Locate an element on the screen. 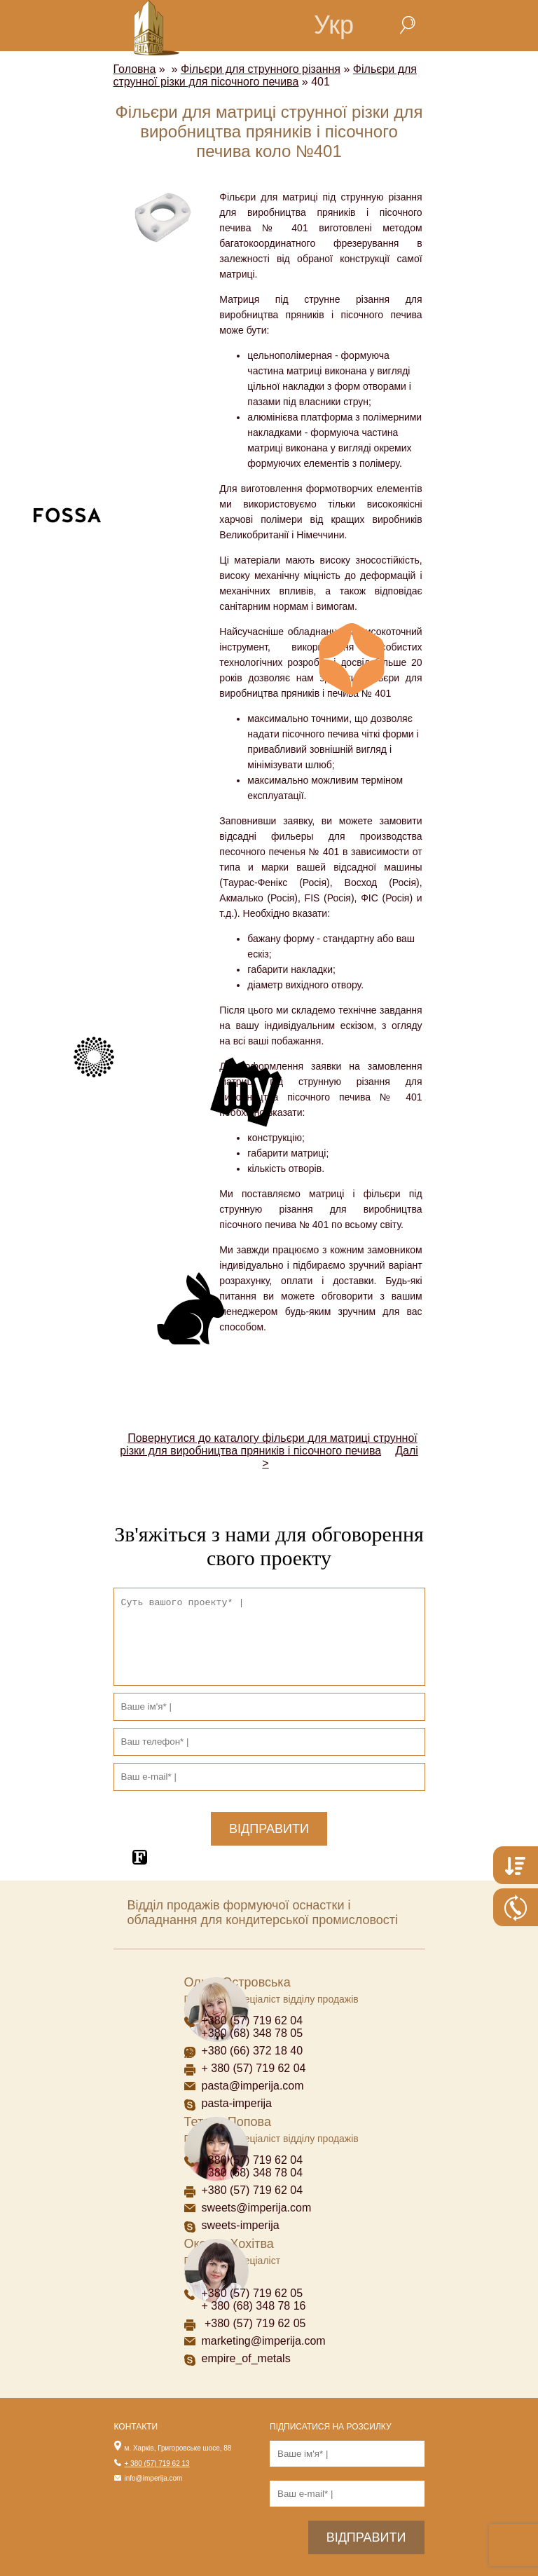 The width and height of the screenshot is (538, 2576). open BookMyShow app is located at coordinates (246, 1092).